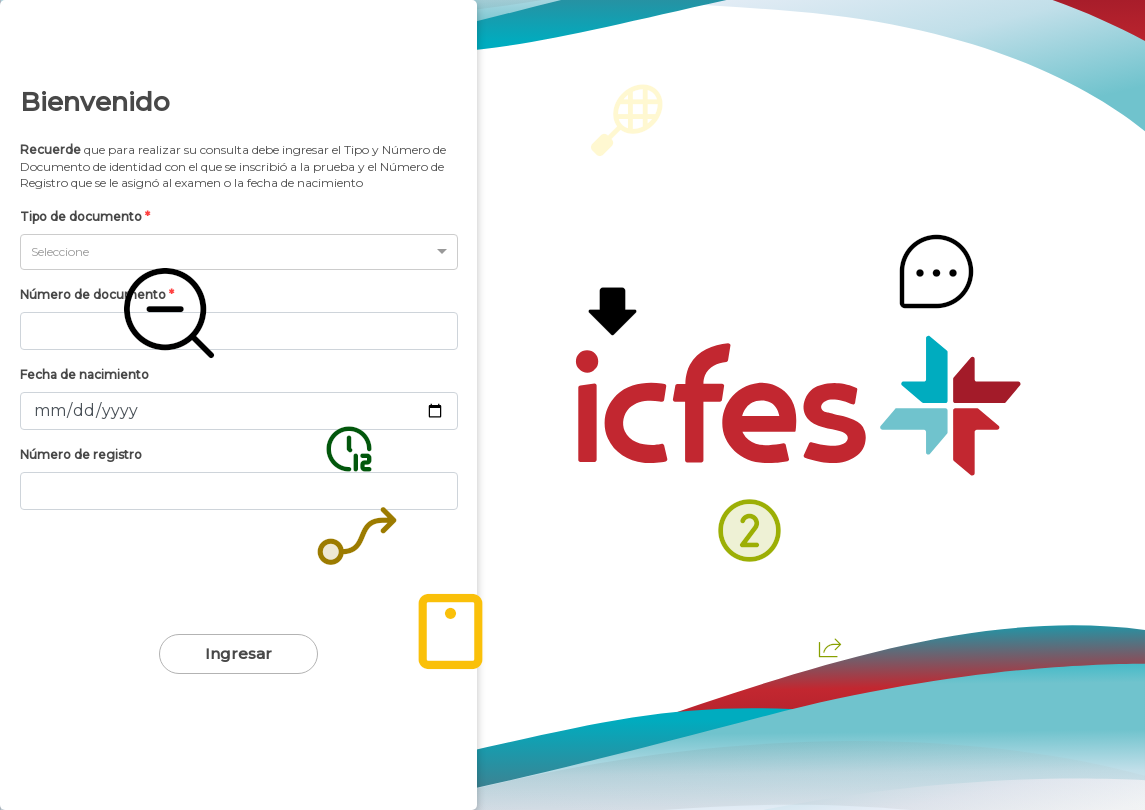  What do you see at coordinates (830, 647) in the screenshot?
I see `share this content` at bounding box center [830, 647].